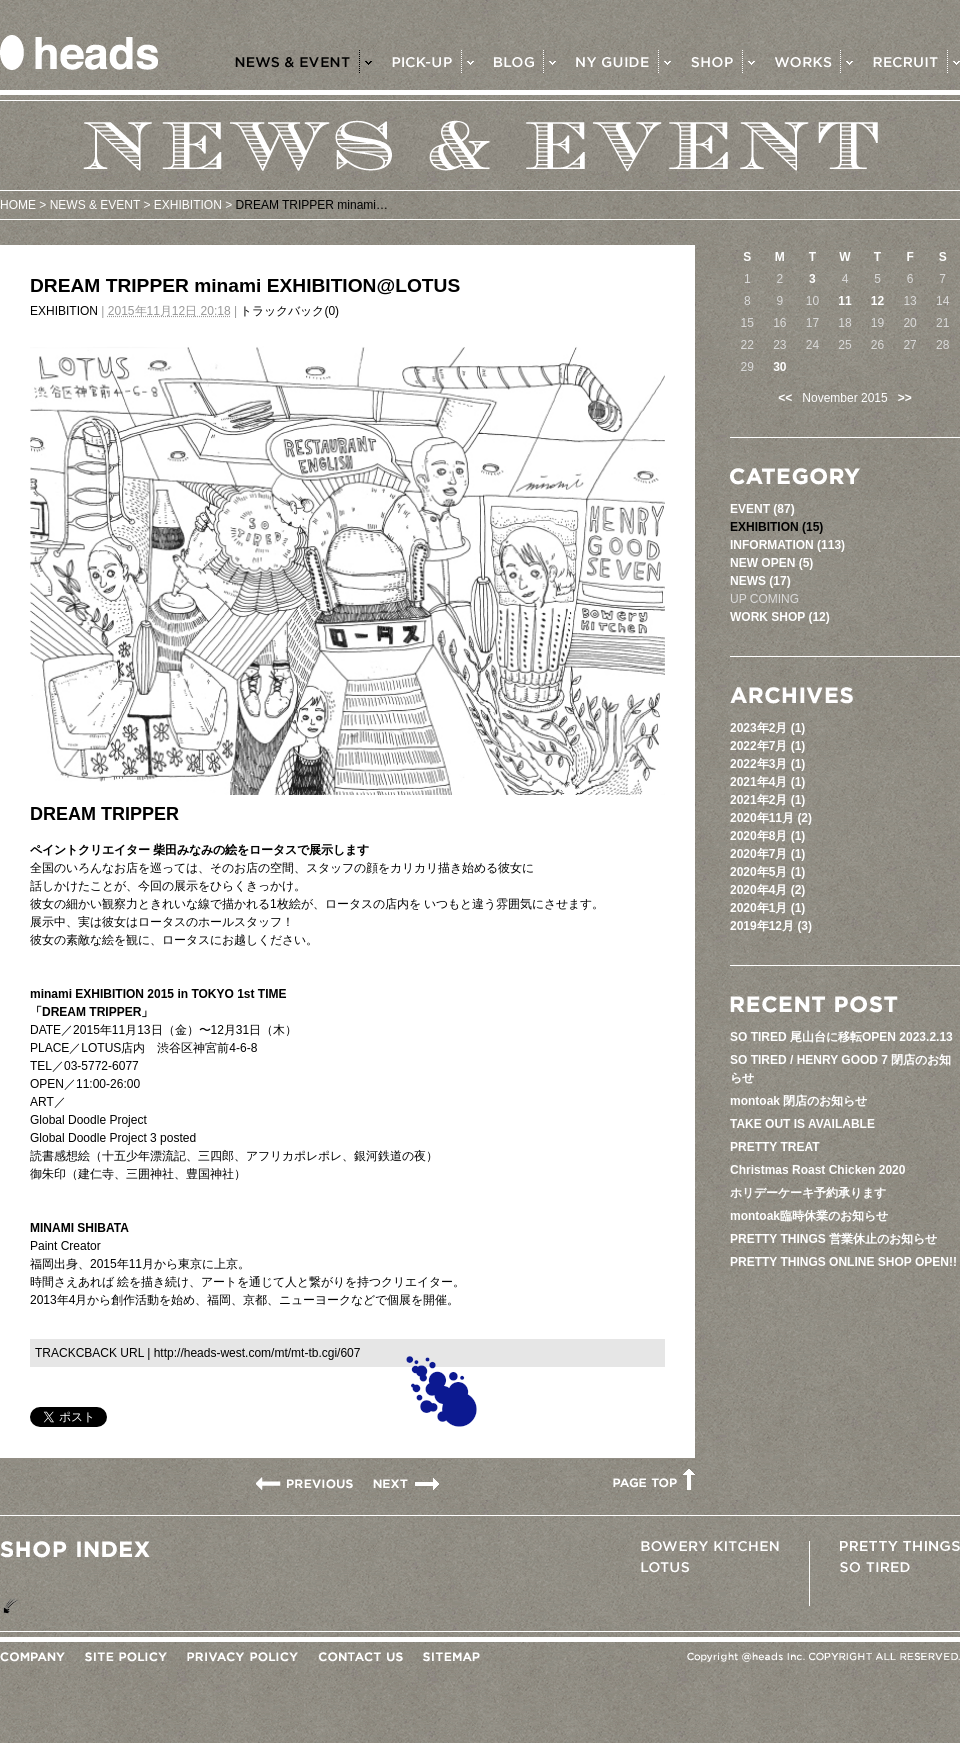 This screenshot has height=1743, width=960. I want to click on select wolverine character or skin, so click(11, 1605).